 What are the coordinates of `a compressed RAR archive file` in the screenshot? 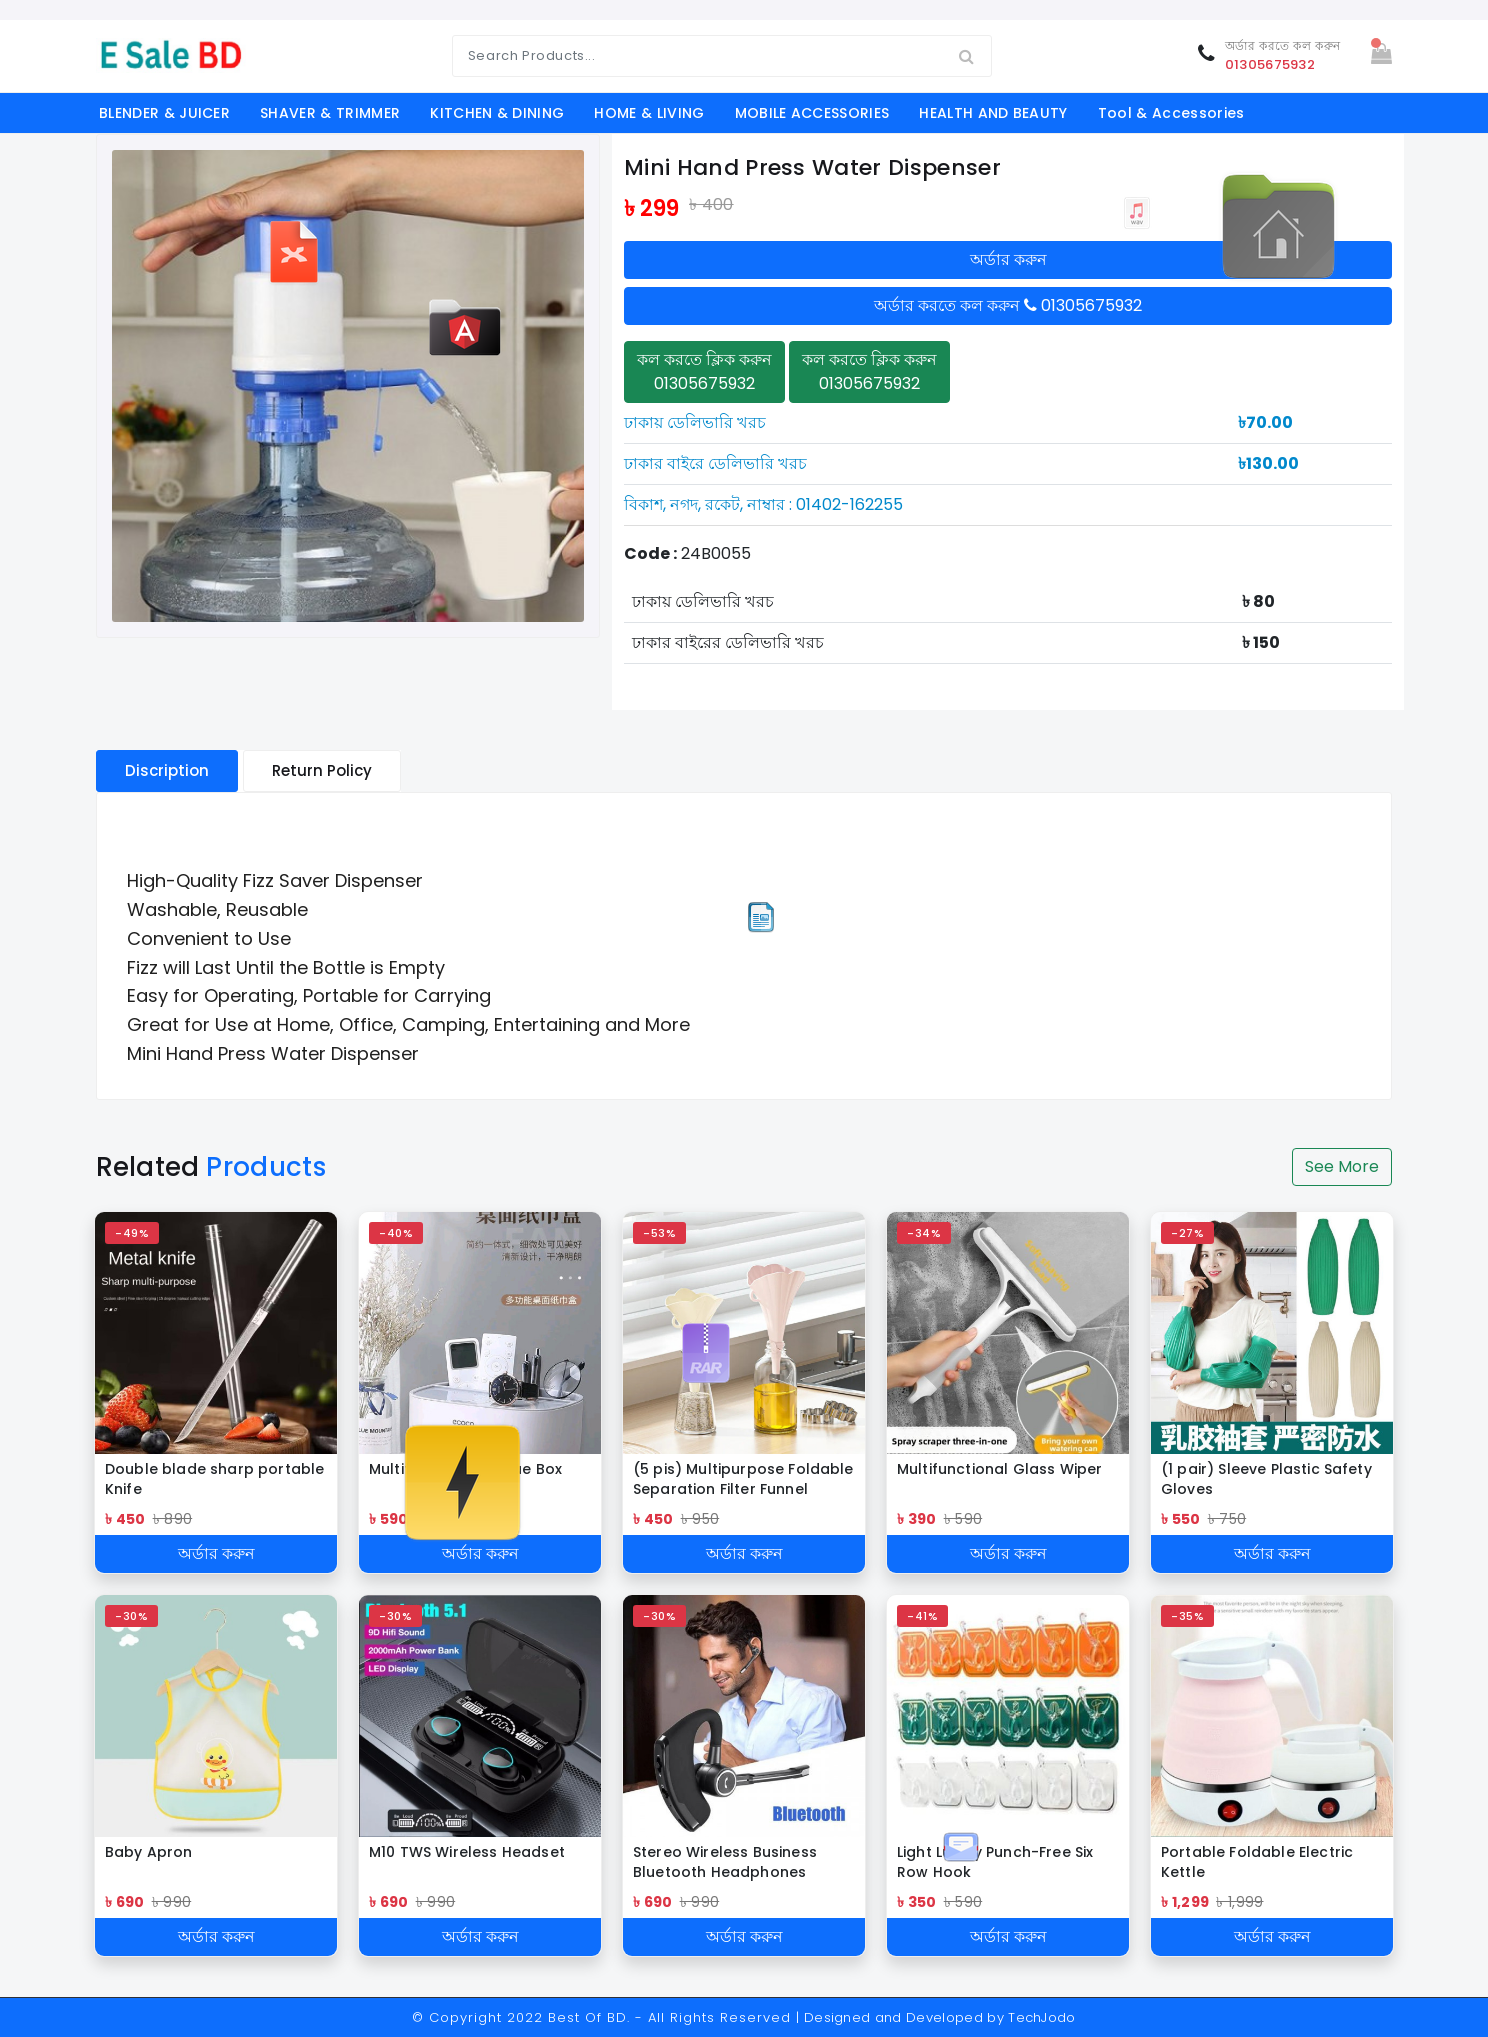 It's located at (706, 1353).